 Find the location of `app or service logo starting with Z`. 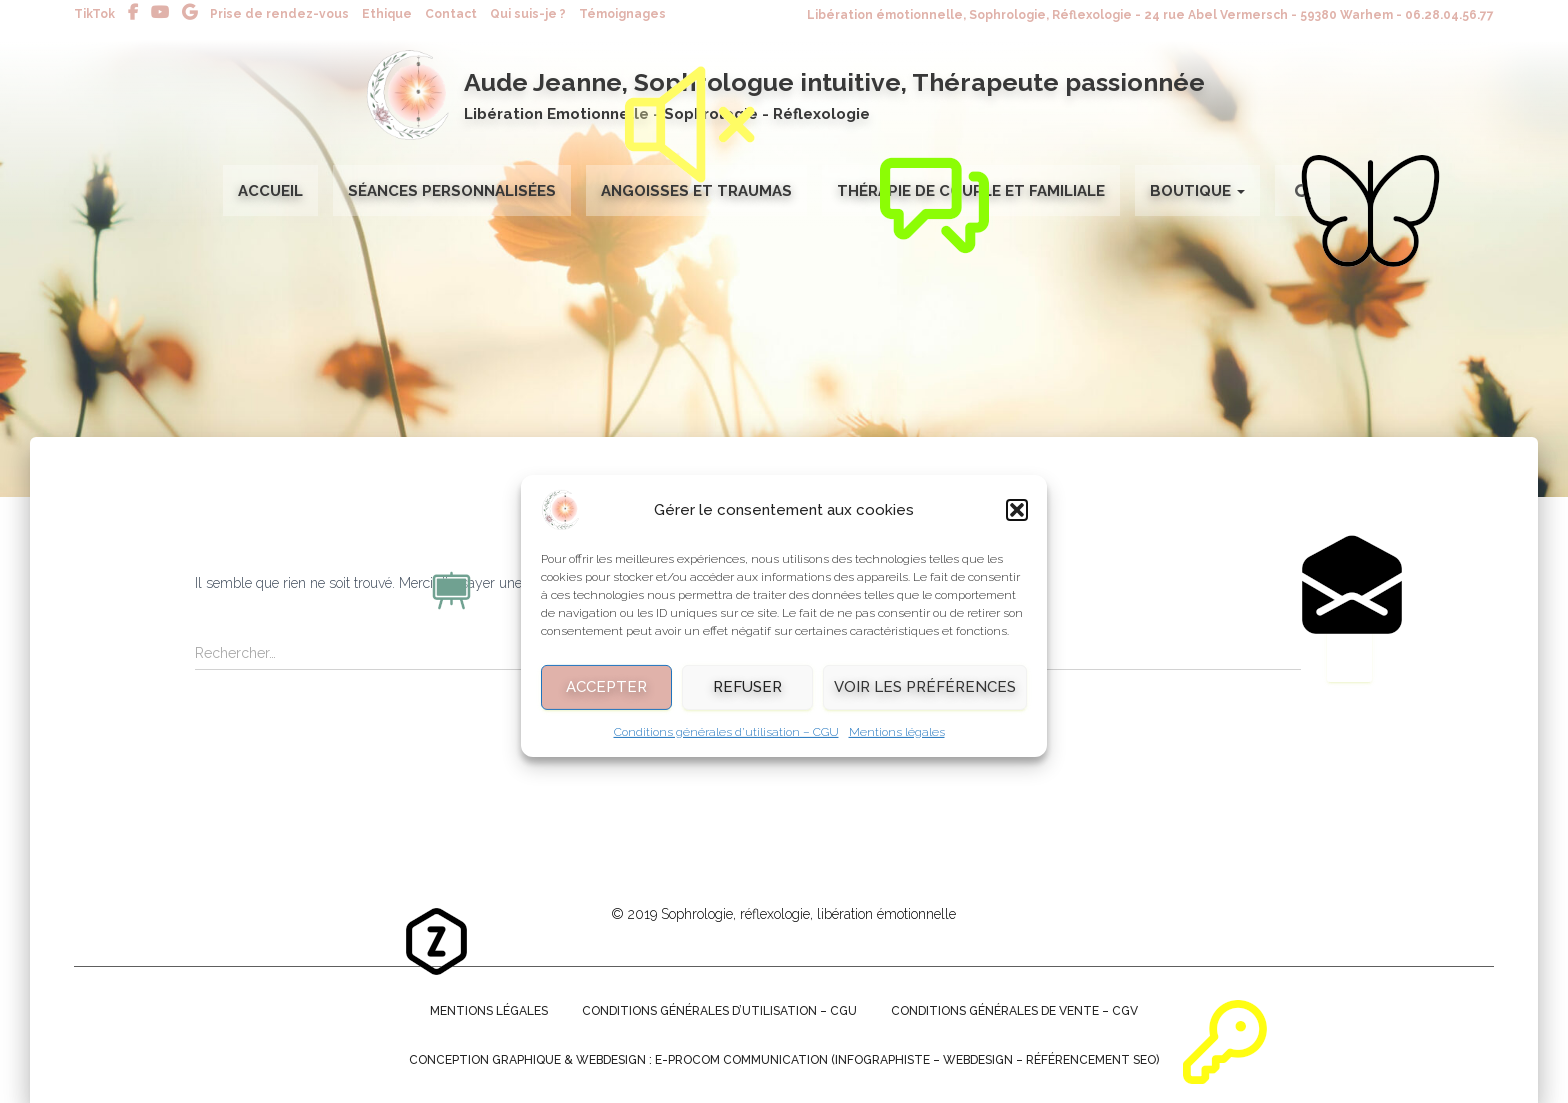

app or service logo starting with Z is located at coordinates (436, 941).